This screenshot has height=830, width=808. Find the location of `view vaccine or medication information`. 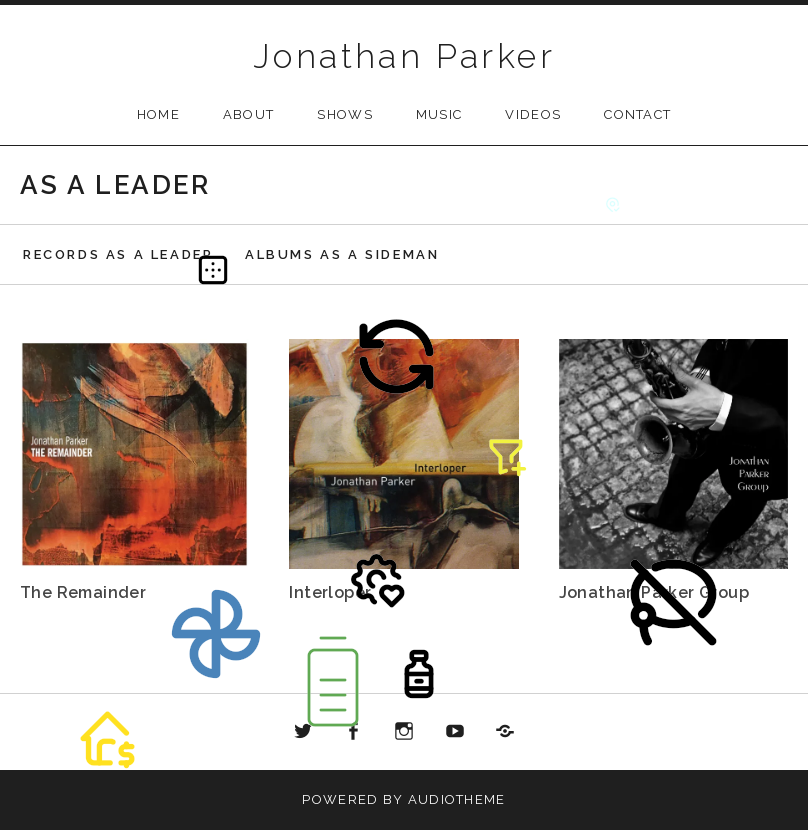

view vaccine or medication information is located at coordinates (419, 674).